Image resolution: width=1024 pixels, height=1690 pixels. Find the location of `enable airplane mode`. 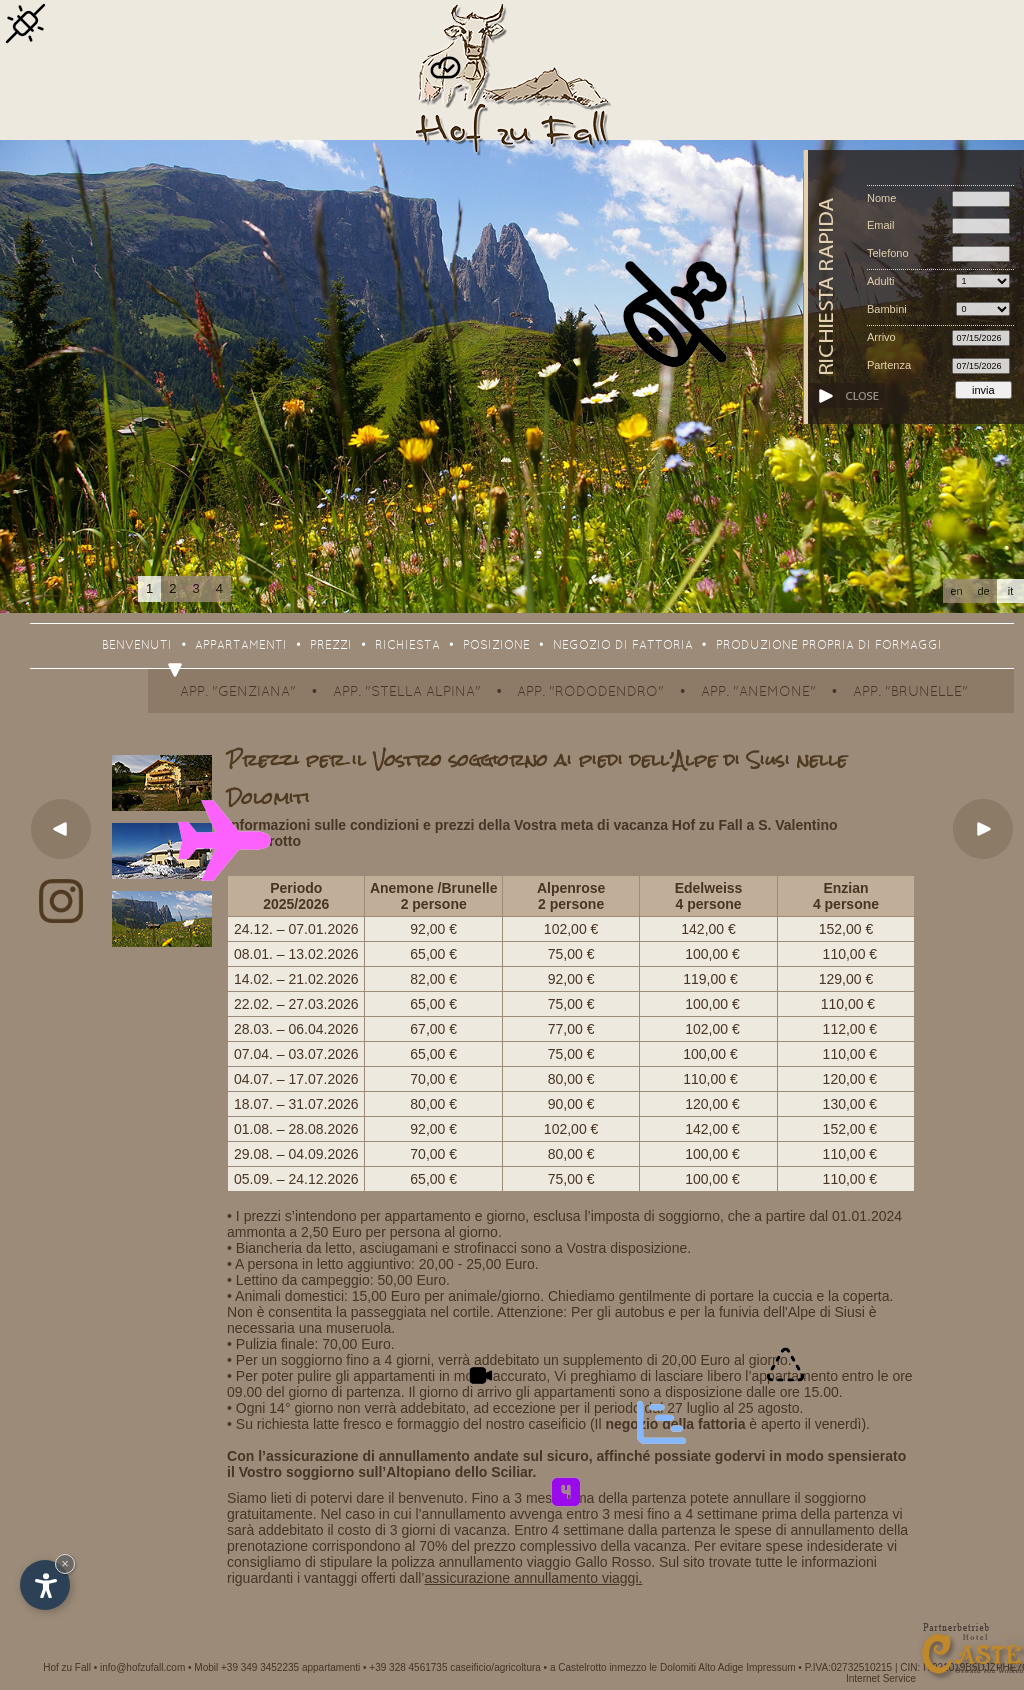

enable airplane mode is located at coordinates (224, 840).